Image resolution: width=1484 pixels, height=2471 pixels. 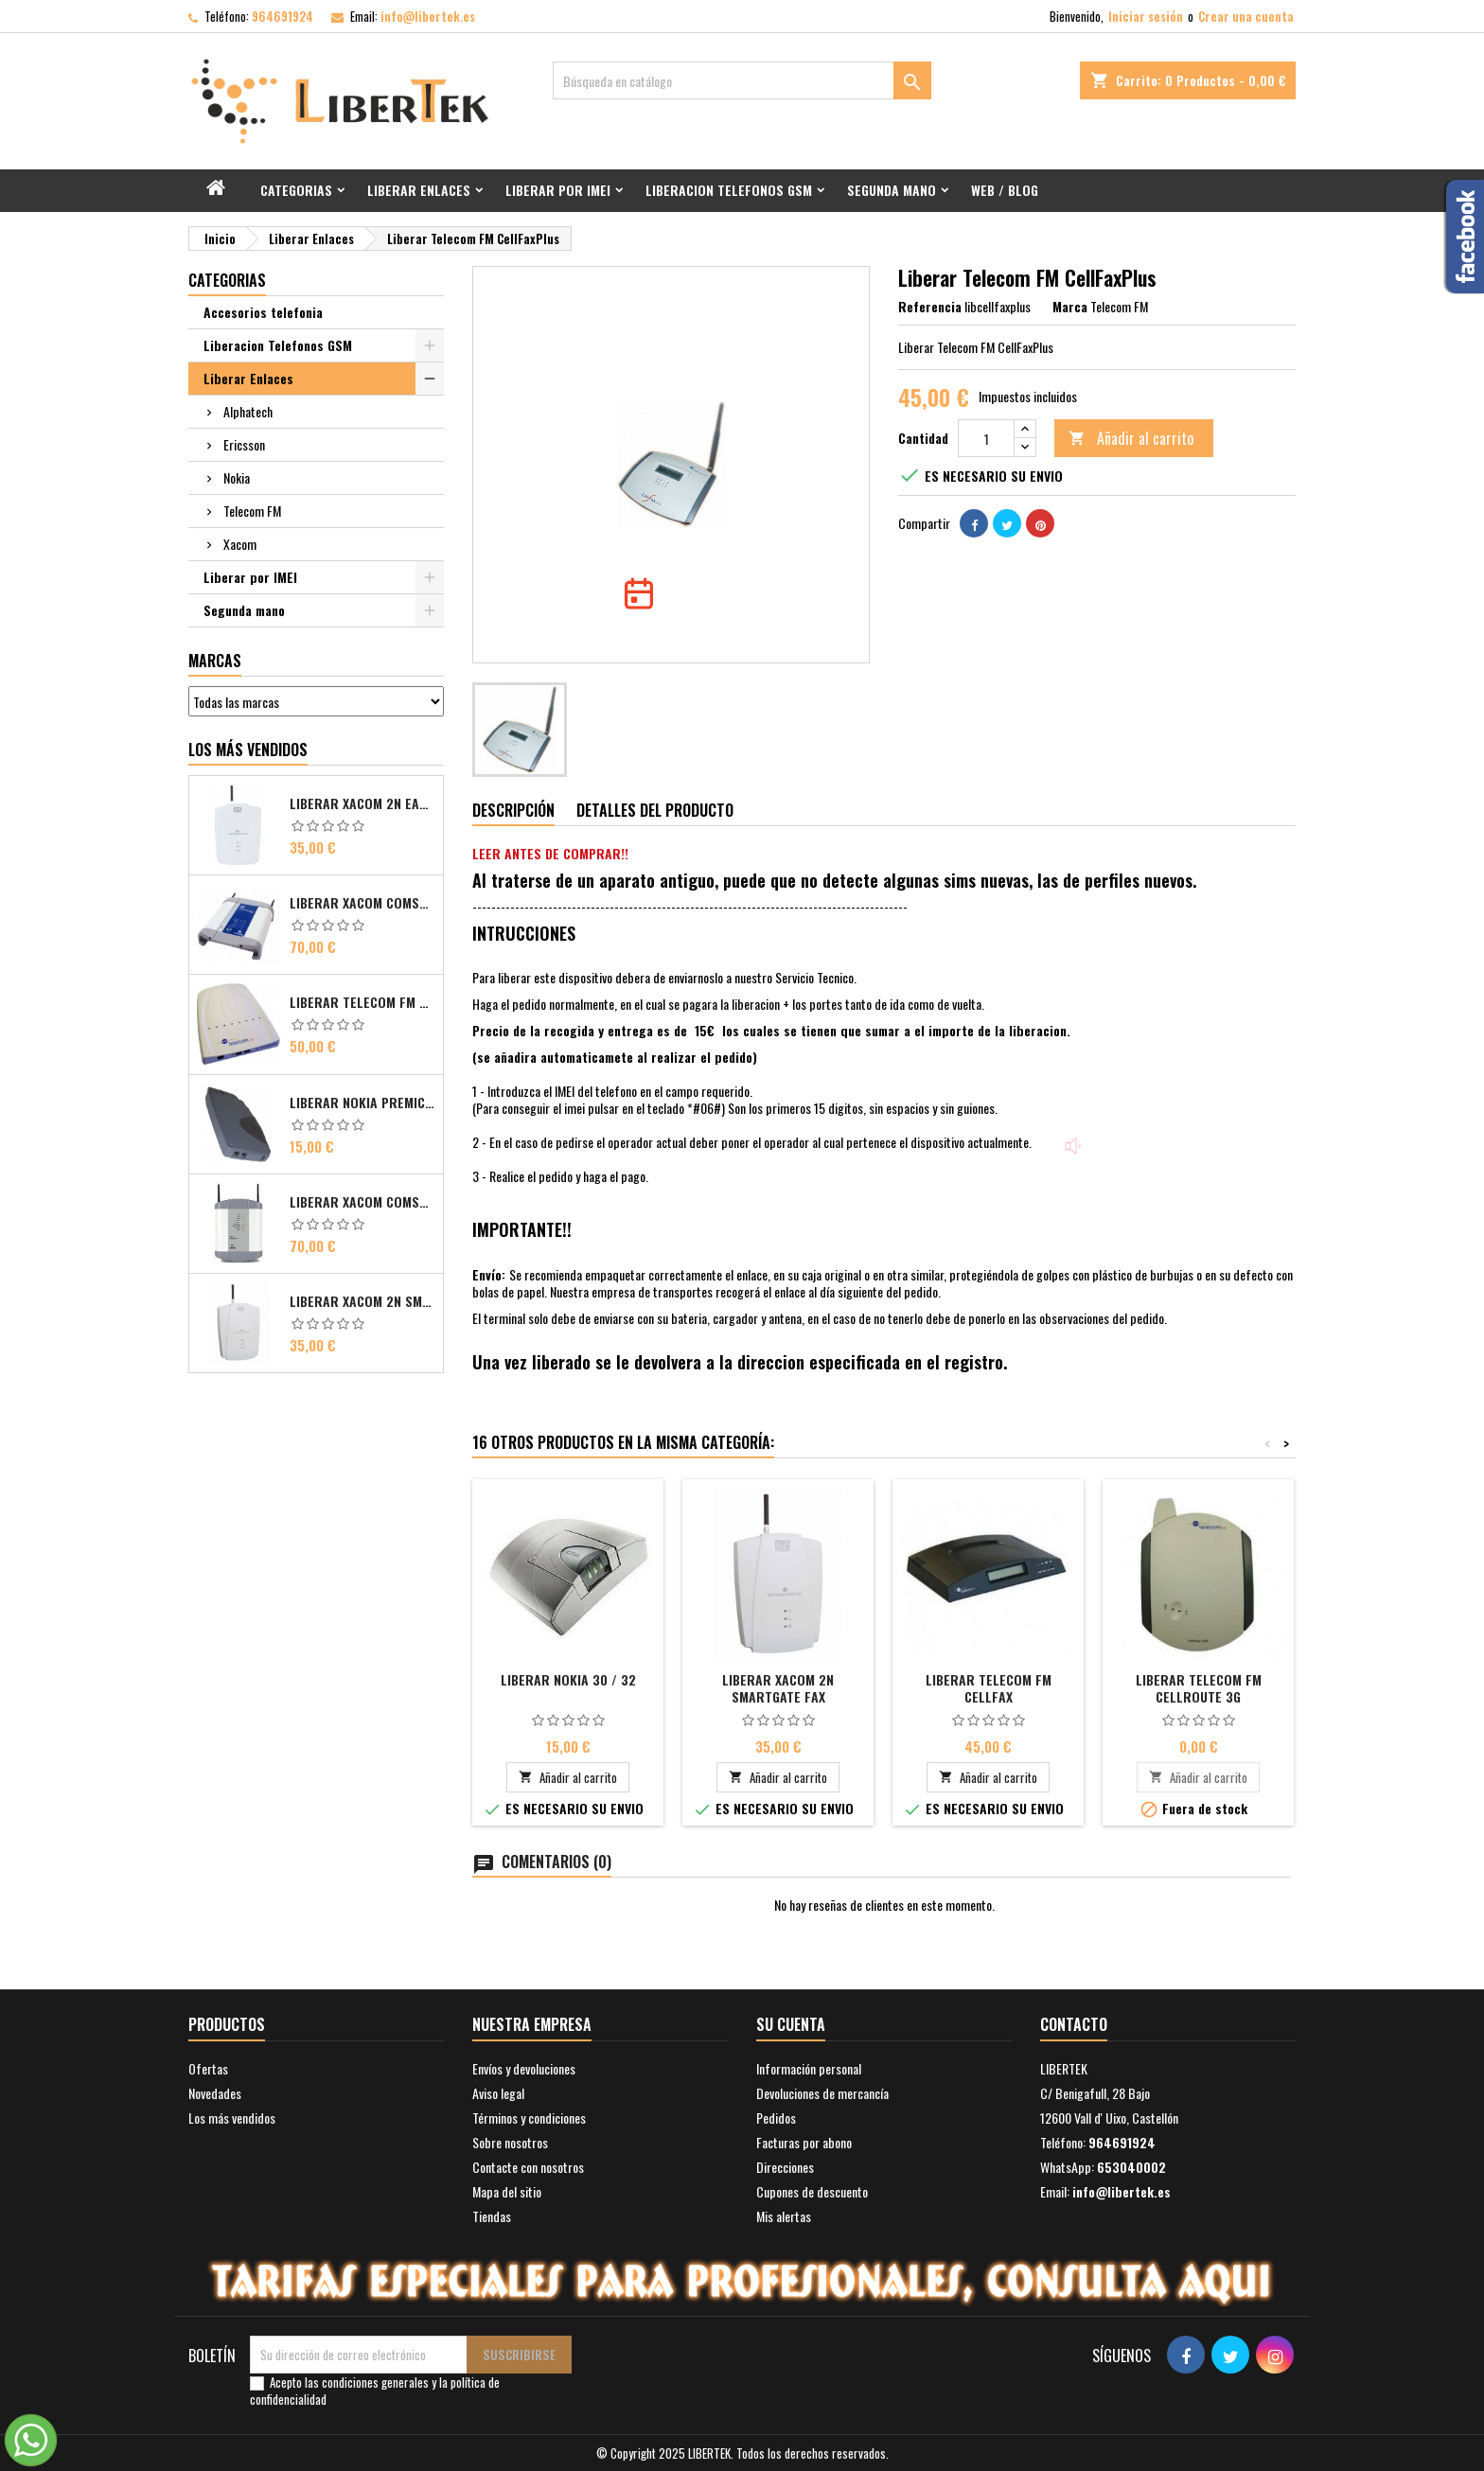 I want to click on view or add a calendar event, so click(x=639, y=593).